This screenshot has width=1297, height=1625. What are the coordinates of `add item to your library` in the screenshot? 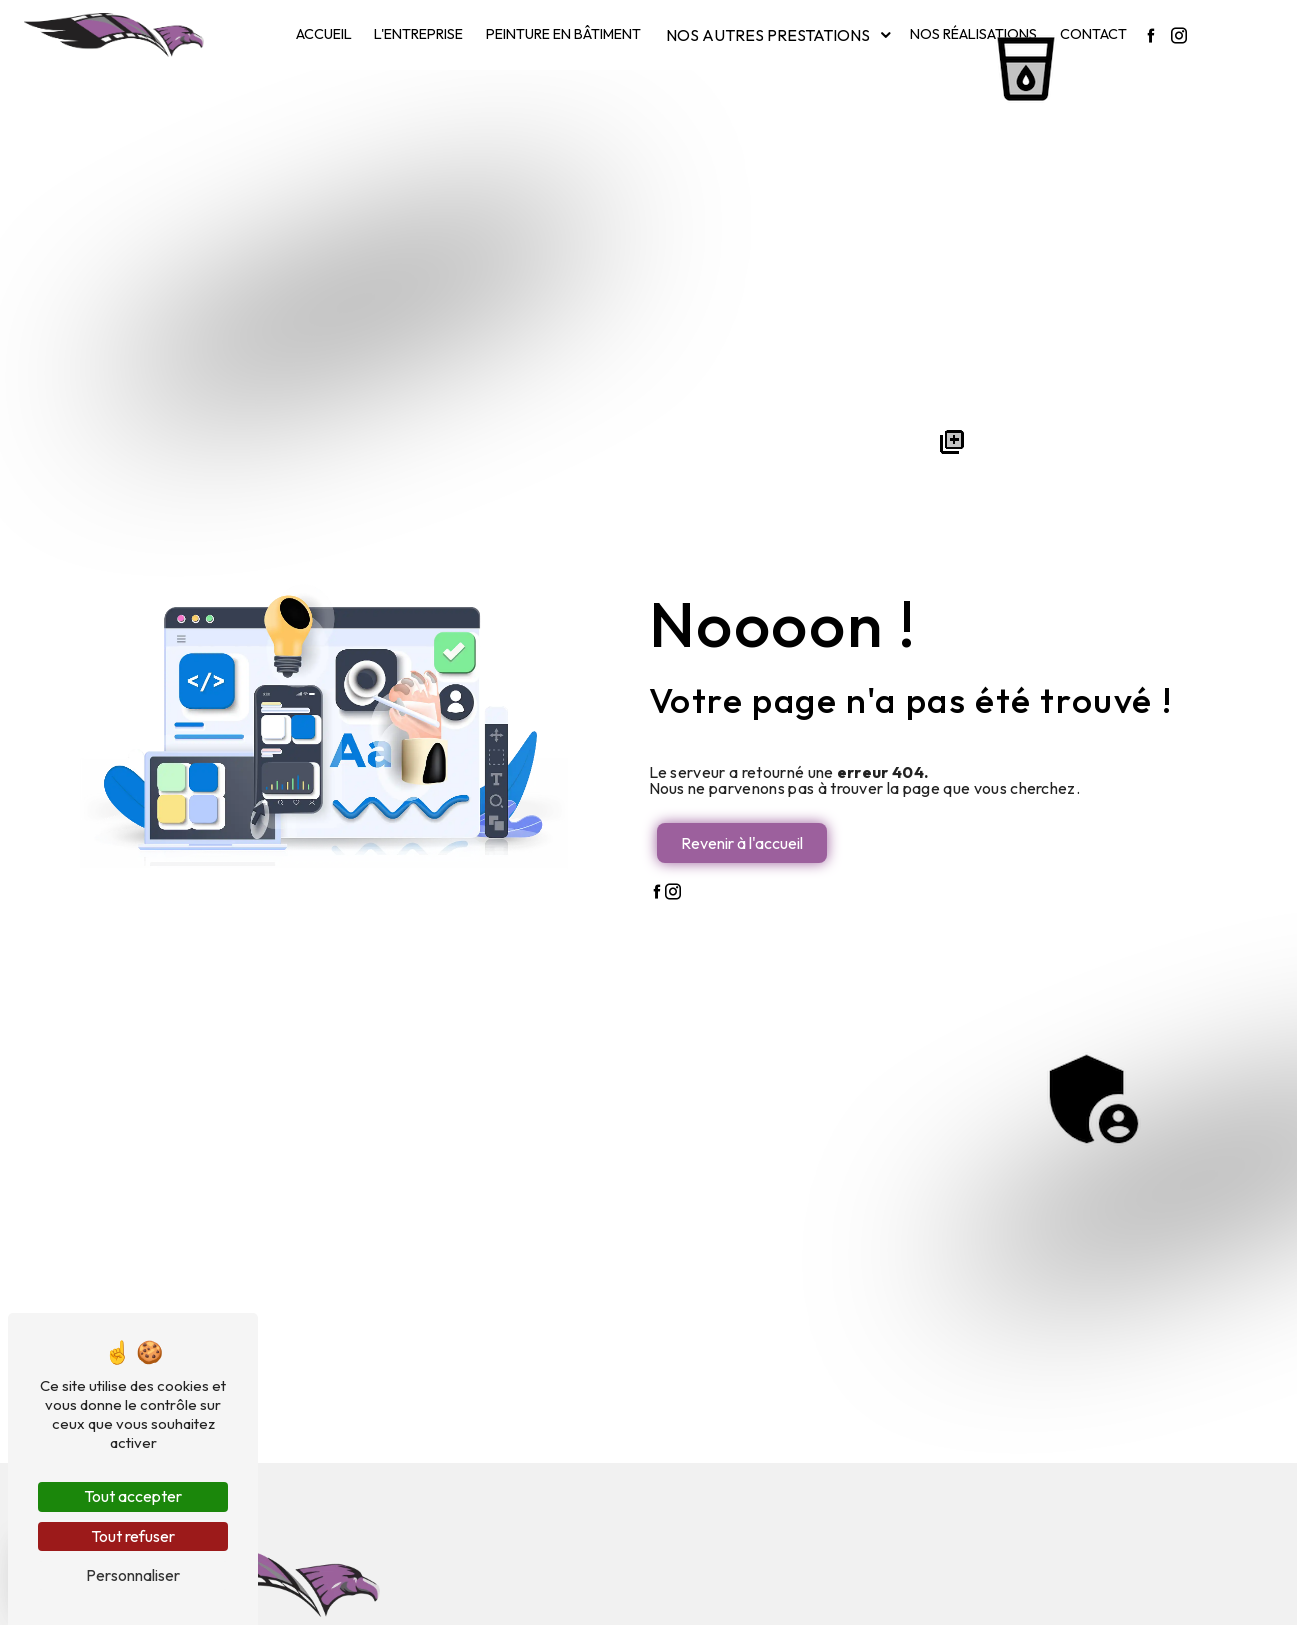 It's located at (952, 442).